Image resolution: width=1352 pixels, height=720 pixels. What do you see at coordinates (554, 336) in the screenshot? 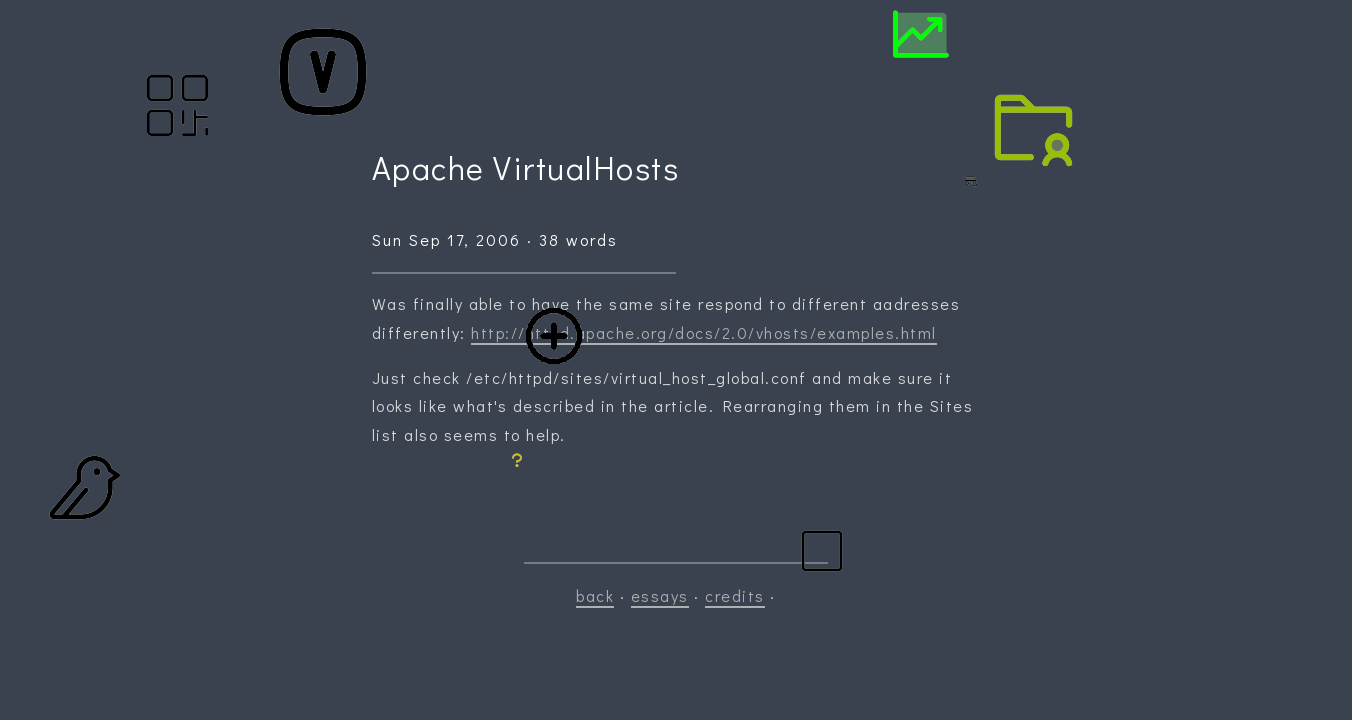
I see `add a new item or entry` at bounding box center [554, 336].